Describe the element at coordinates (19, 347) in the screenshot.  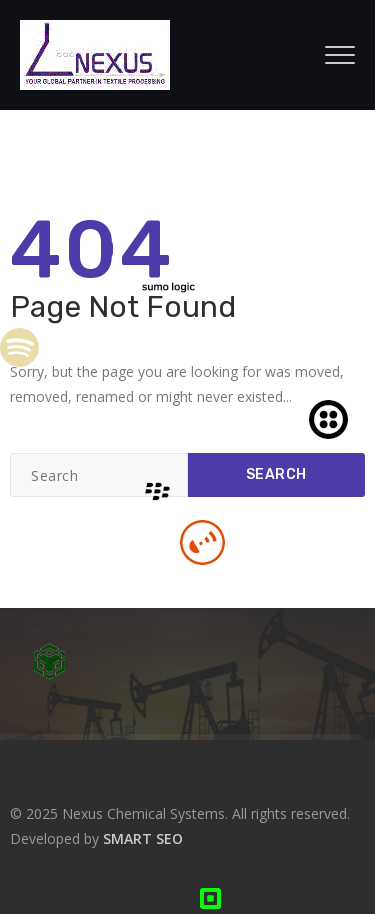
I see `open Spotify` at that location.